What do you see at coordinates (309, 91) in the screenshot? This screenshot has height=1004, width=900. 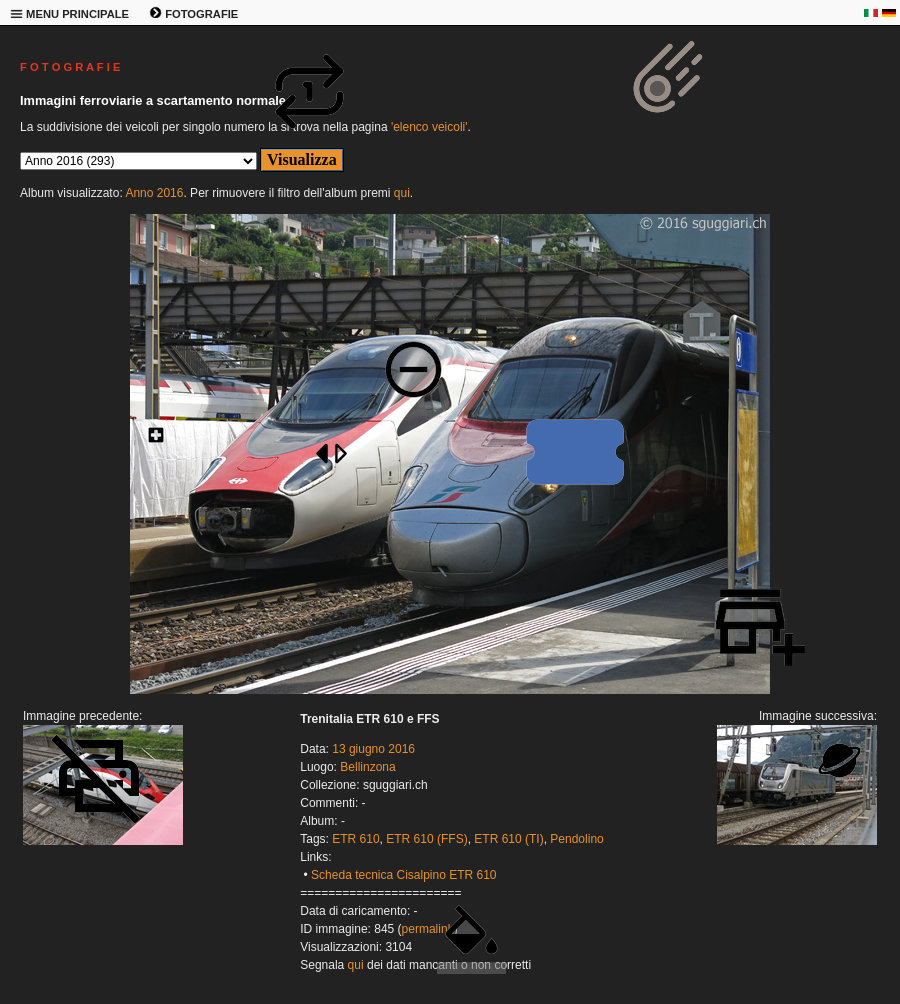 I see `repeat current track once` at bounding box center [309, 91].